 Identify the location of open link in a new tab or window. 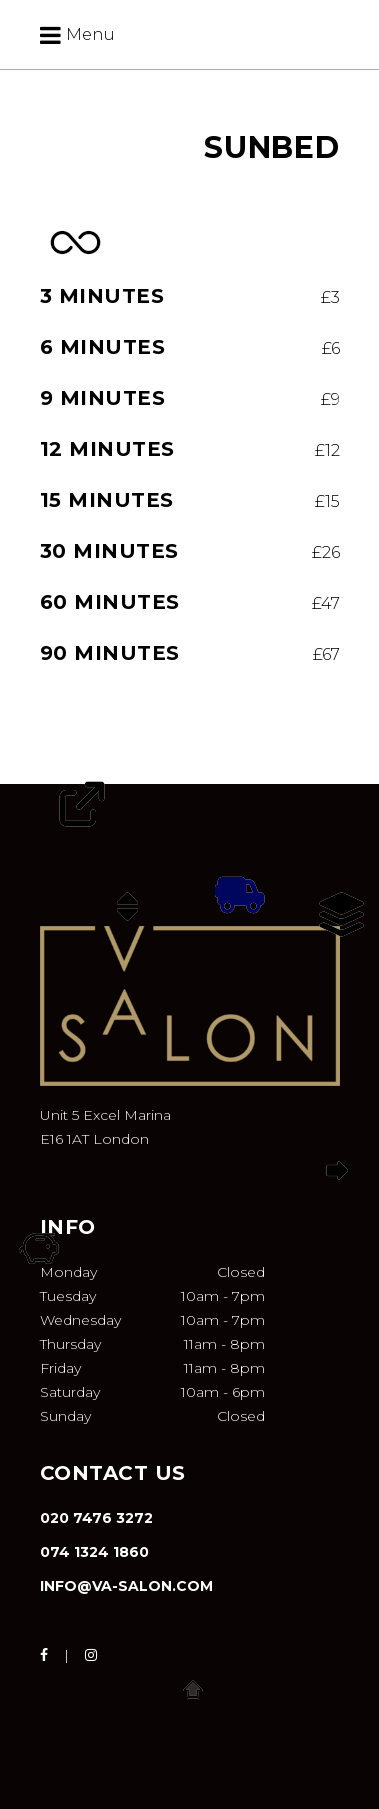
(82, 804).